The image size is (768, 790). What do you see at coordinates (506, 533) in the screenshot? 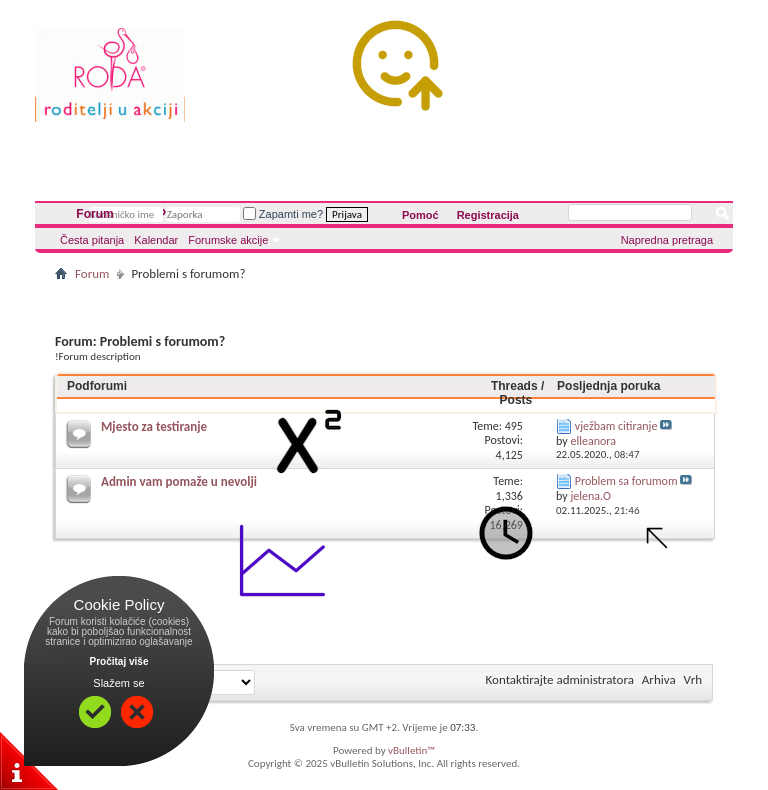
I see `view schedule or upcoming events` at bounding box center [506, 533].